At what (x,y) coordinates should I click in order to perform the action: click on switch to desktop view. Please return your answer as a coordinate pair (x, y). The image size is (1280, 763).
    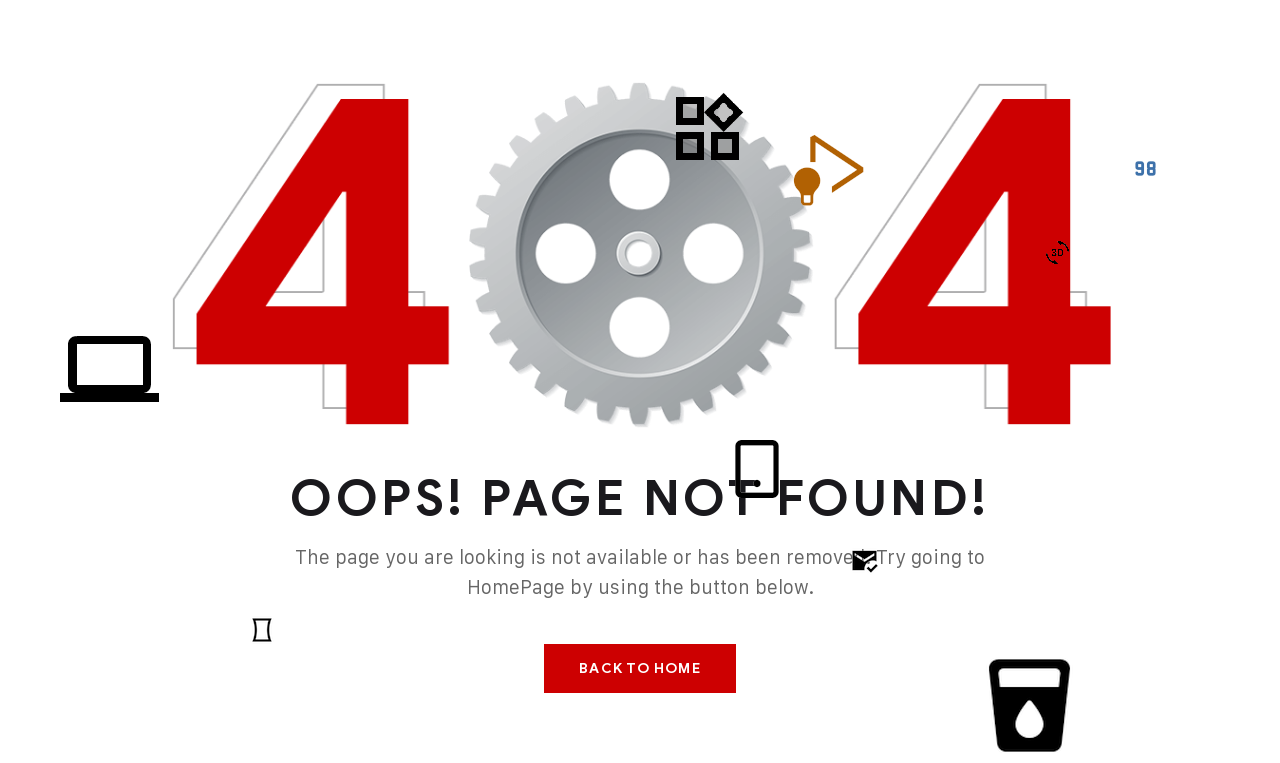
    Looking at the image, I should click on (109, 368).